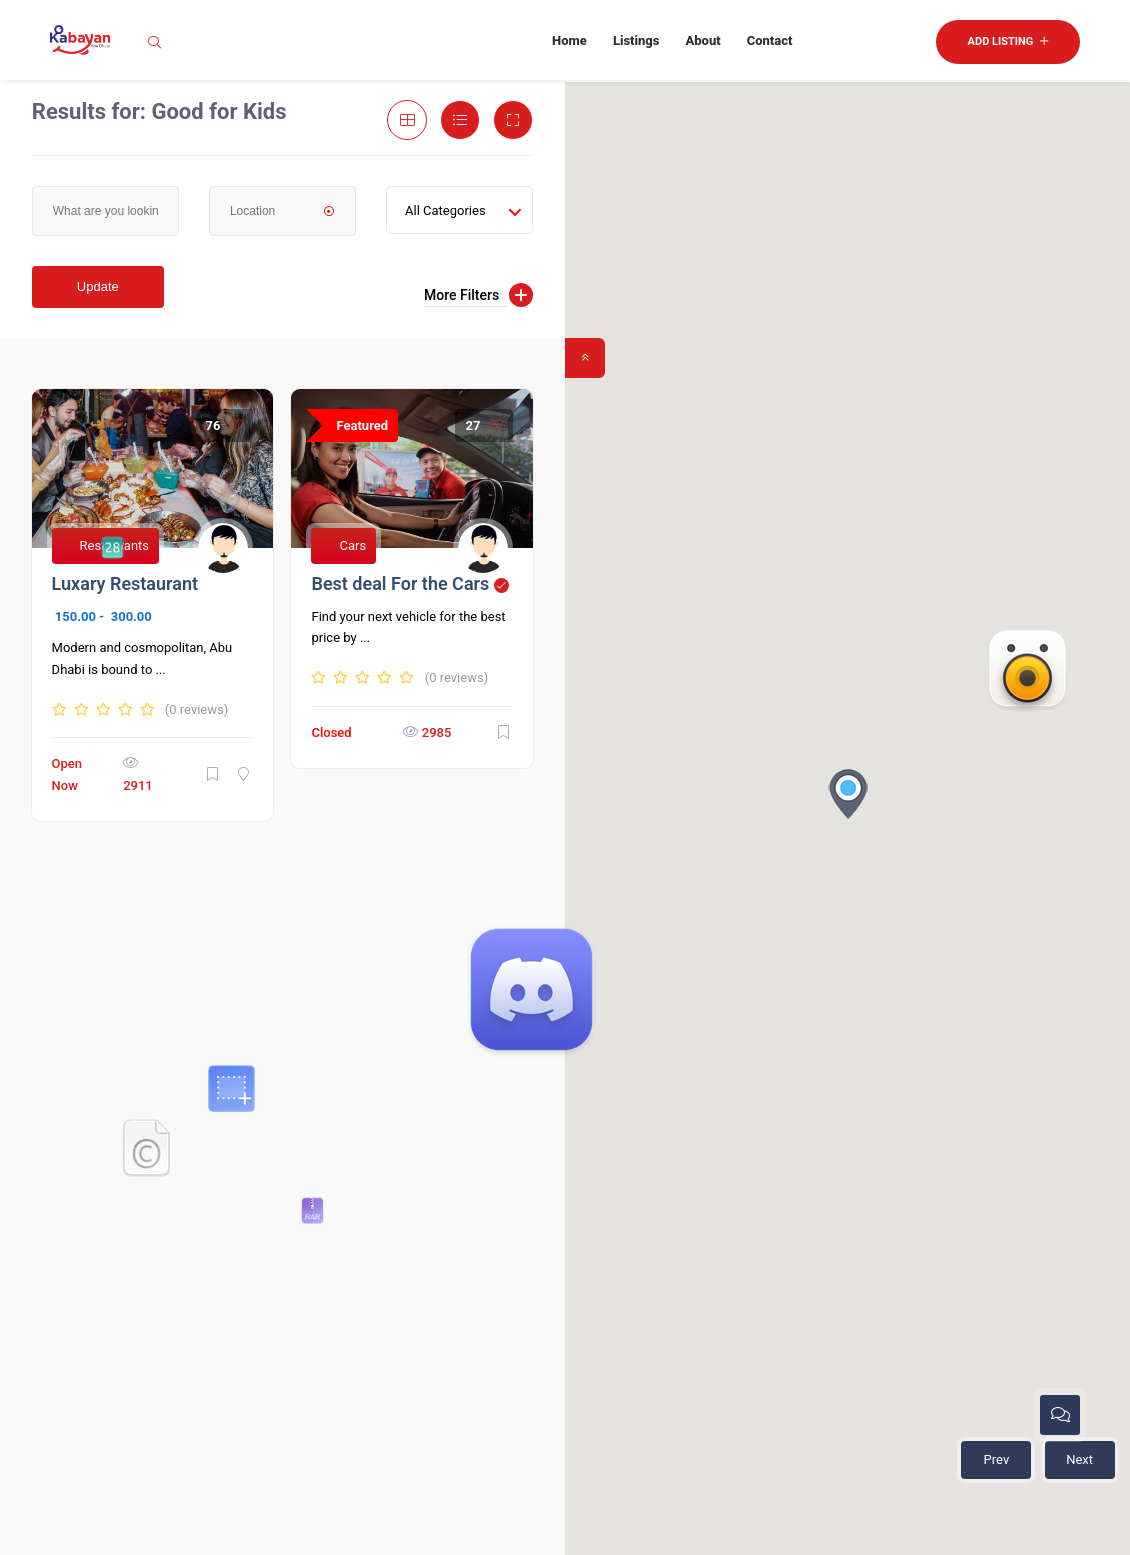 The height and width of the screenshot is (1555, 1130). What do you see at coordinates (112, 547) in the screenshot?
I see `open the calendar app` at bounding box center [112, 547].